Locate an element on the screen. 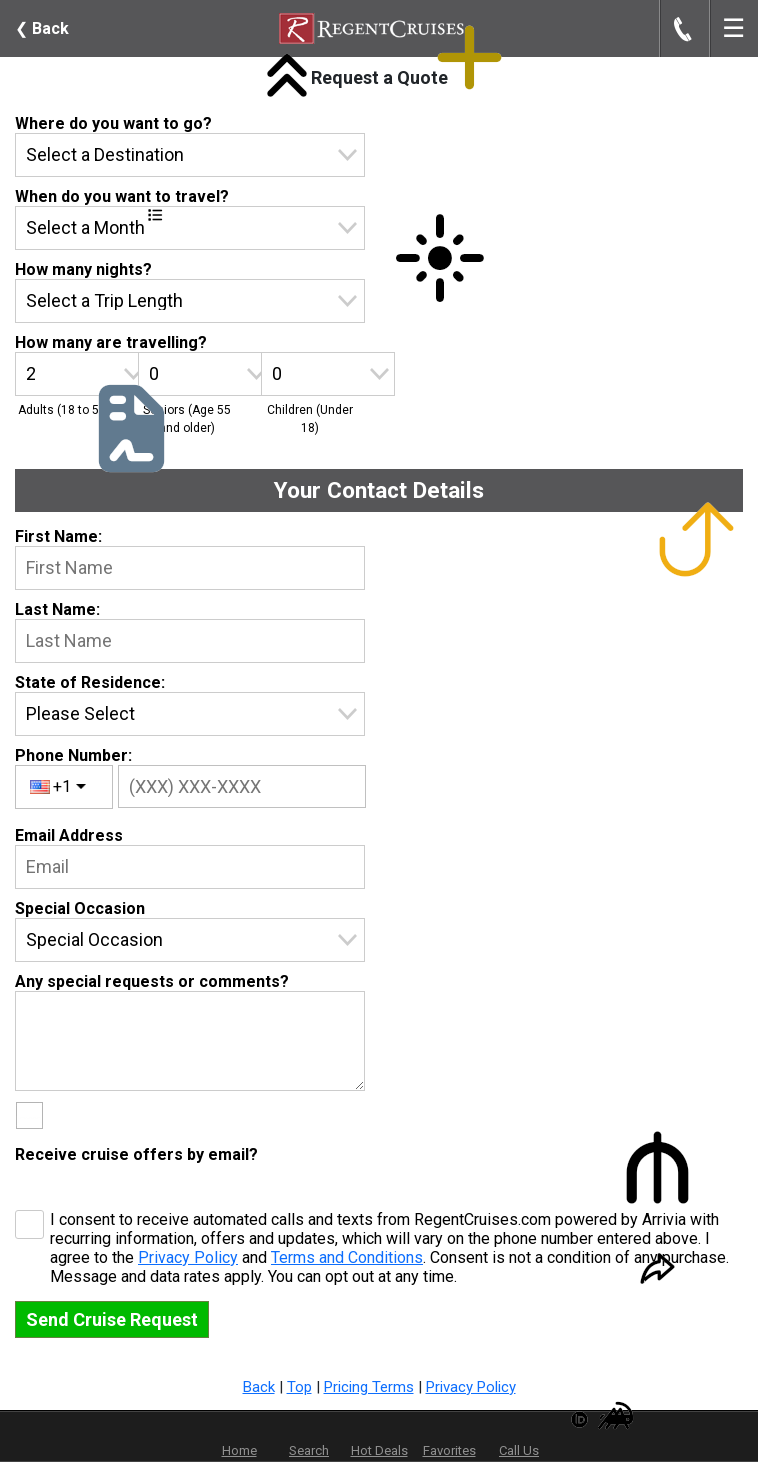 The width and height of the screenshot is (758, 1462). link to ORCID researcher profile is located at coordinates (579, 1419).